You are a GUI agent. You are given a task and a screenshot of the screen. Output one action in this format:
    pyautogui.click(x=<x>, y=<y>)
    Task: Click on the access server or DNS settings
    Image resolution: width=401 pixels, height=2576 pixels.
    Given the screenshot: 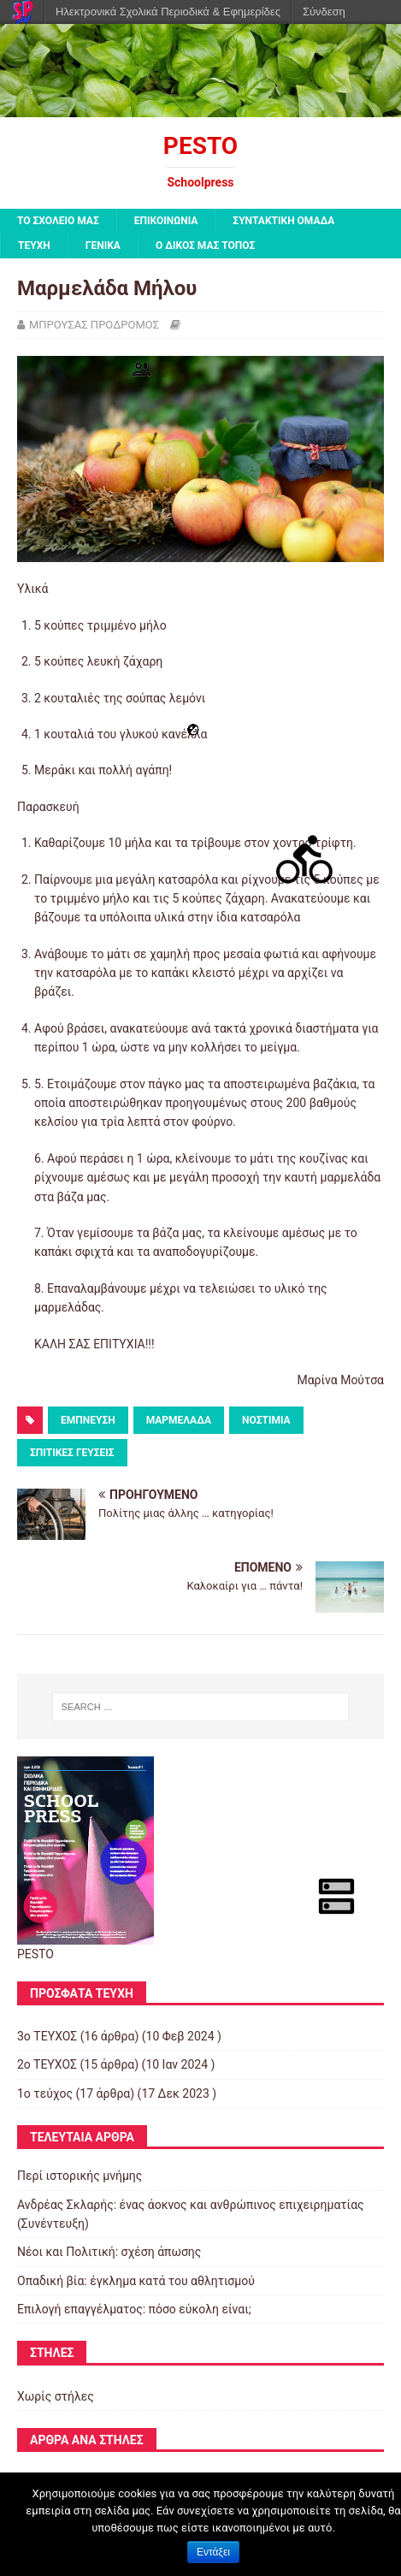 What is the action you would take?
    pyautogui.click(x=336, y=1896)
    